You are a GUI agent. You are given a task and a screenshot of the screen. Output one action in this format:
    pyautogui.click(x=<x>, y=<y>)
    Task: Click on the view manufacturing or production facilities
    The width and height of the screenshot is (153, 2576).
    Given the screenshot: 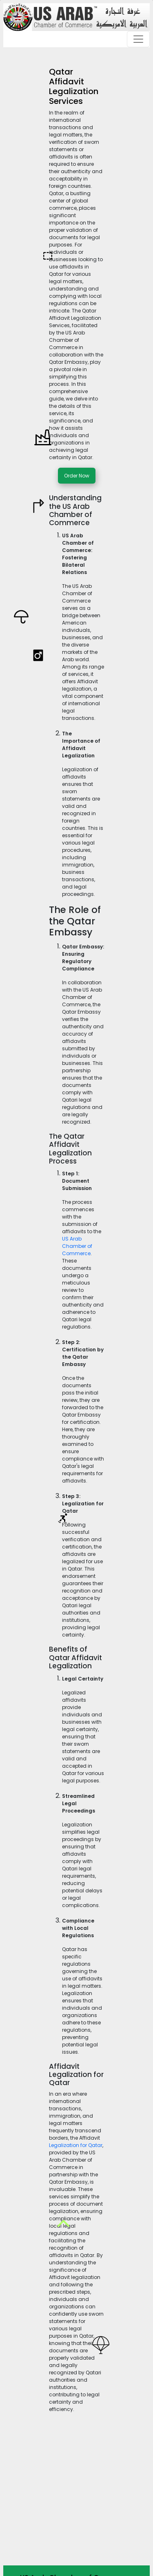 What is the action you would take?
    pyautogui.click(x=43, y=438)
    